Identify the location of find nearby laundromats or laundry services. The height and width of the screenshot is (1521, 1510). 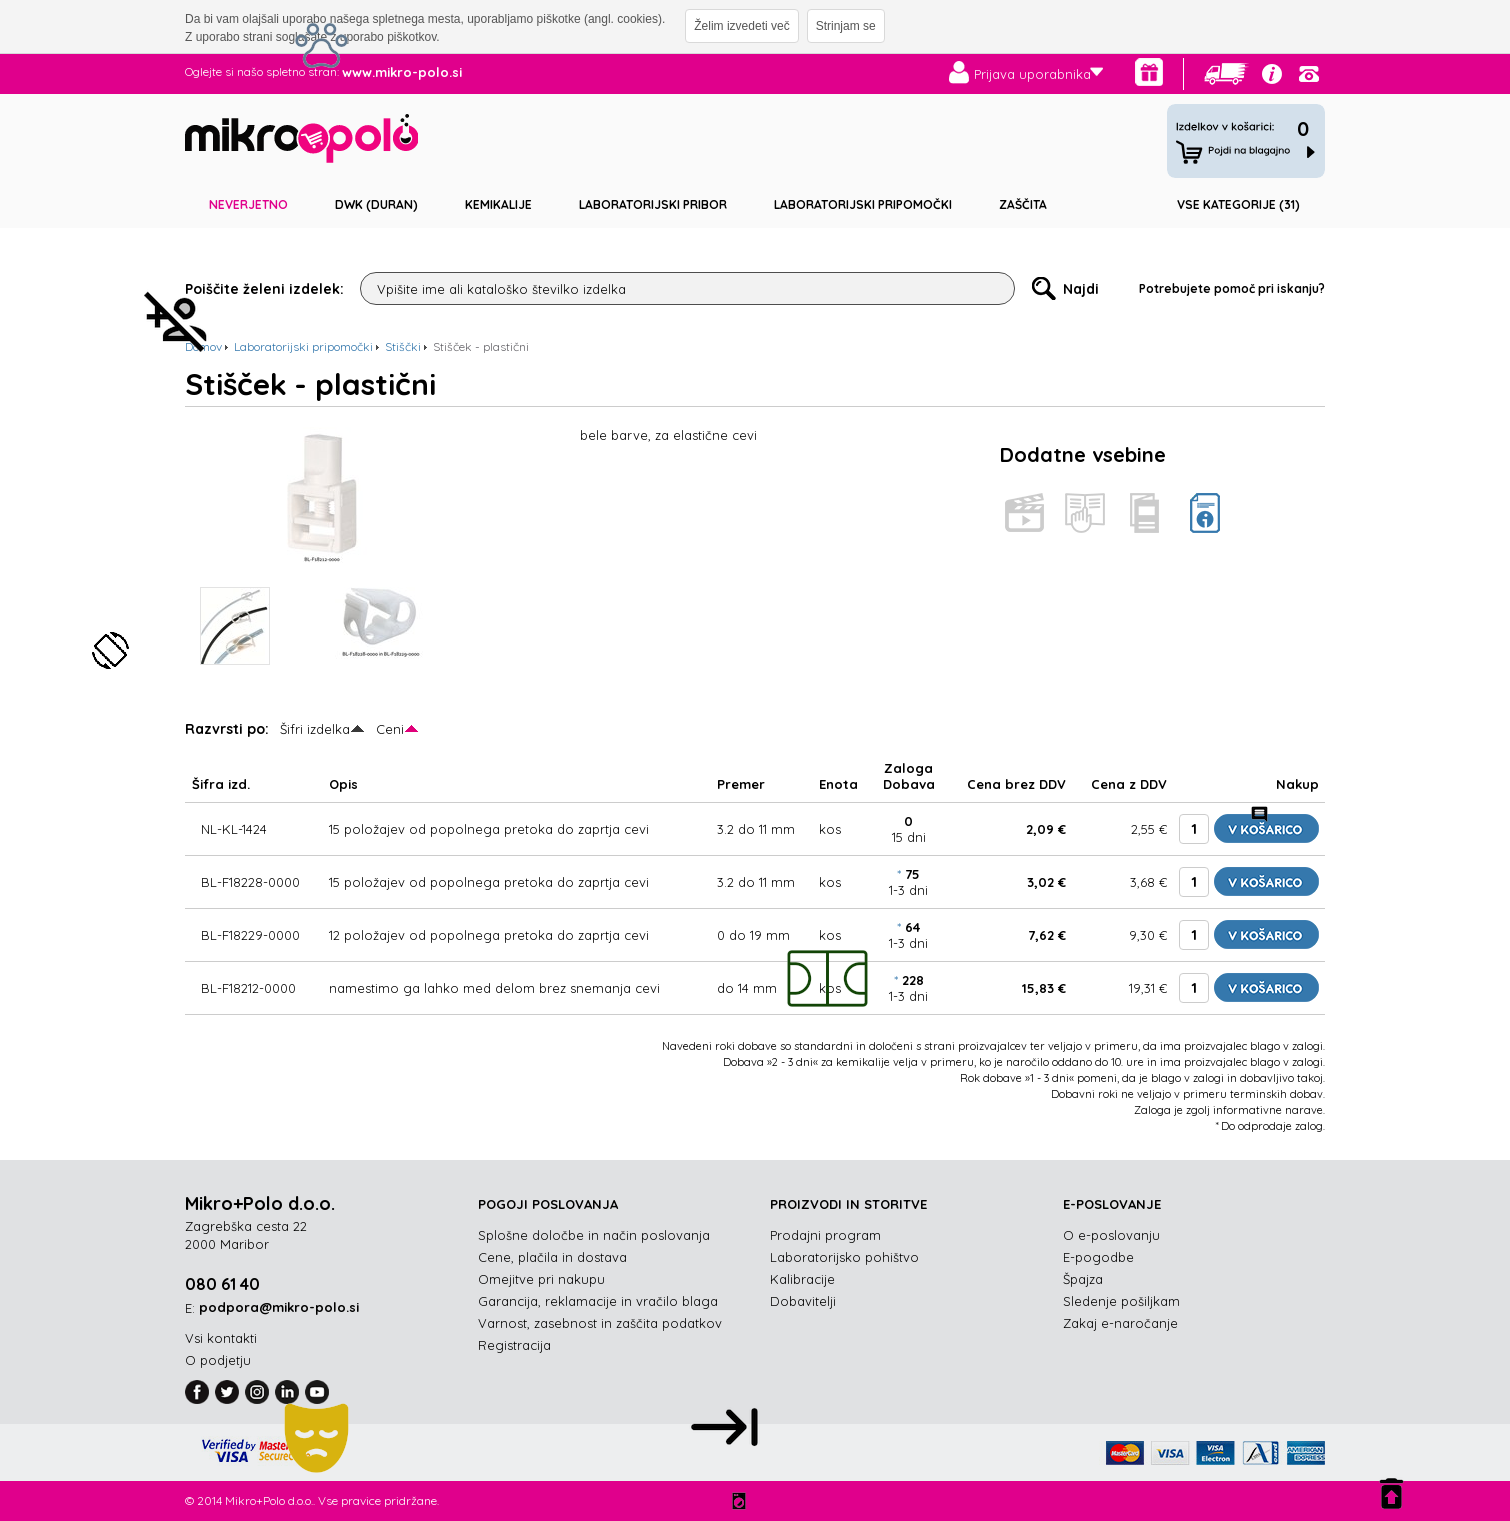
(739, 1501).